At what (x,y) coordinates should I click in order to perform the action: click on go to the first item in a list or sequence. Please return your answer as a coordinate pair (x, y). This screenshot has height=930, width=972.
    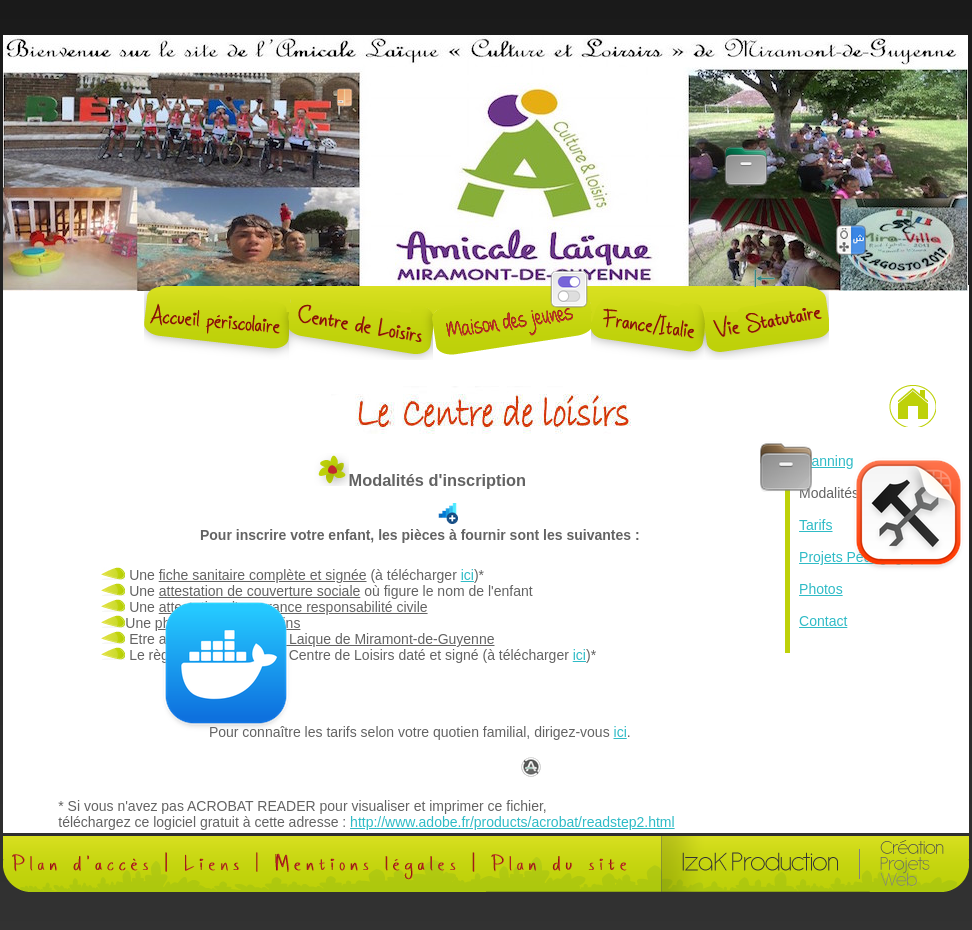
    Looking at the image, I should click on (764, 278).